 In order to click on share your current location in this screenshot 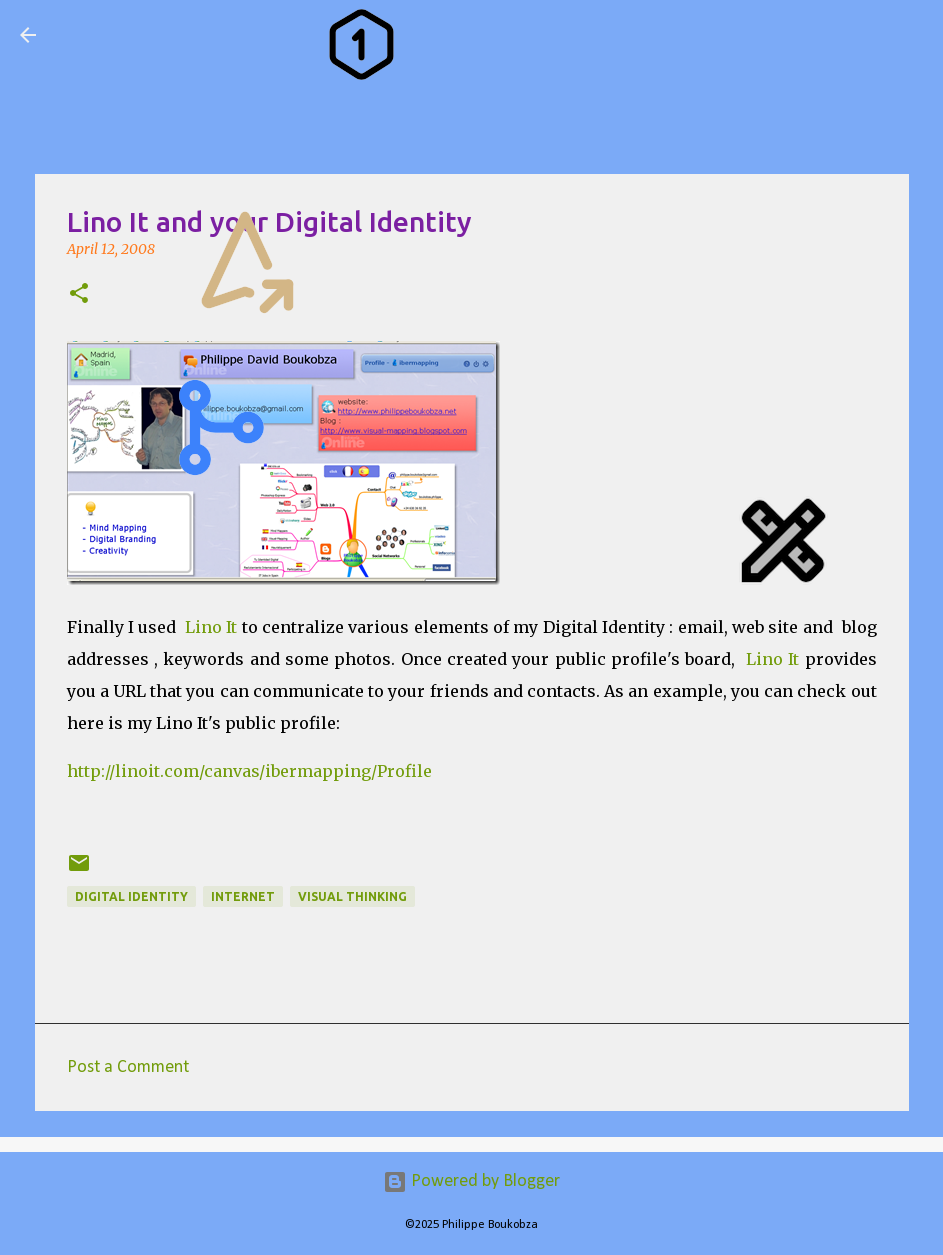, I will do `click(245, 260)`.